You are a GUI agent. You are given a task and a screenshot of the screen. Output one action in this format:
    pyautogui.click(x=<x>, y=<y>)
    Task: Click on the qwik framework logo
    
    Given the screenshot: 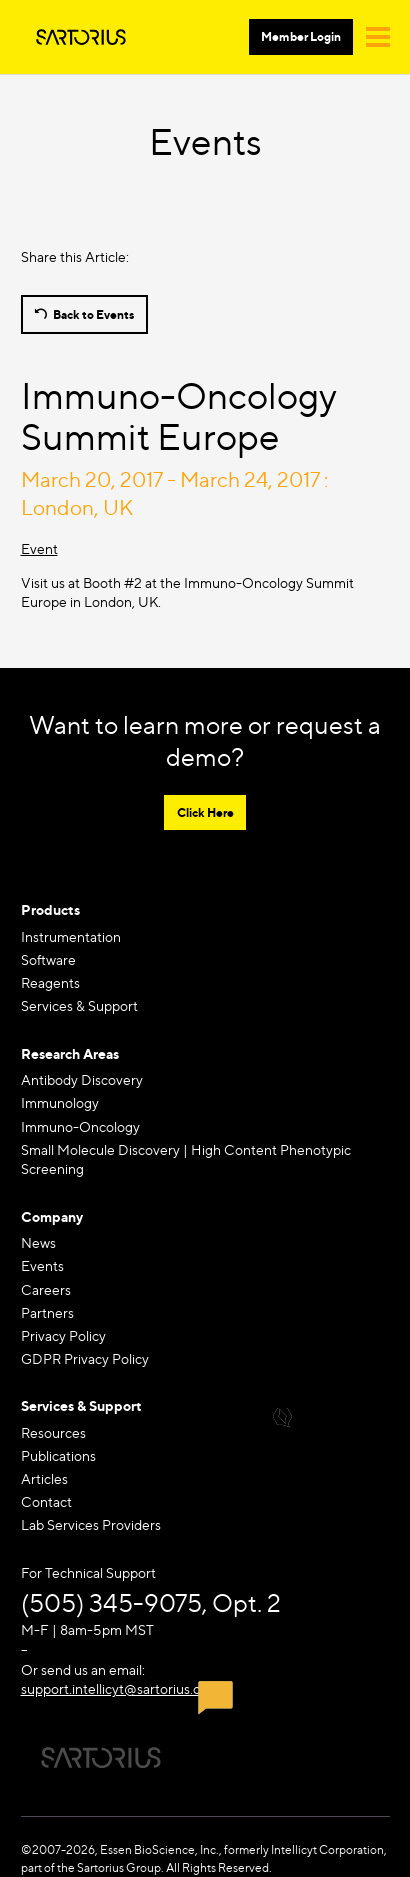 What is the action you would take?
    pyautogui.click(x=282, y=1417)
    